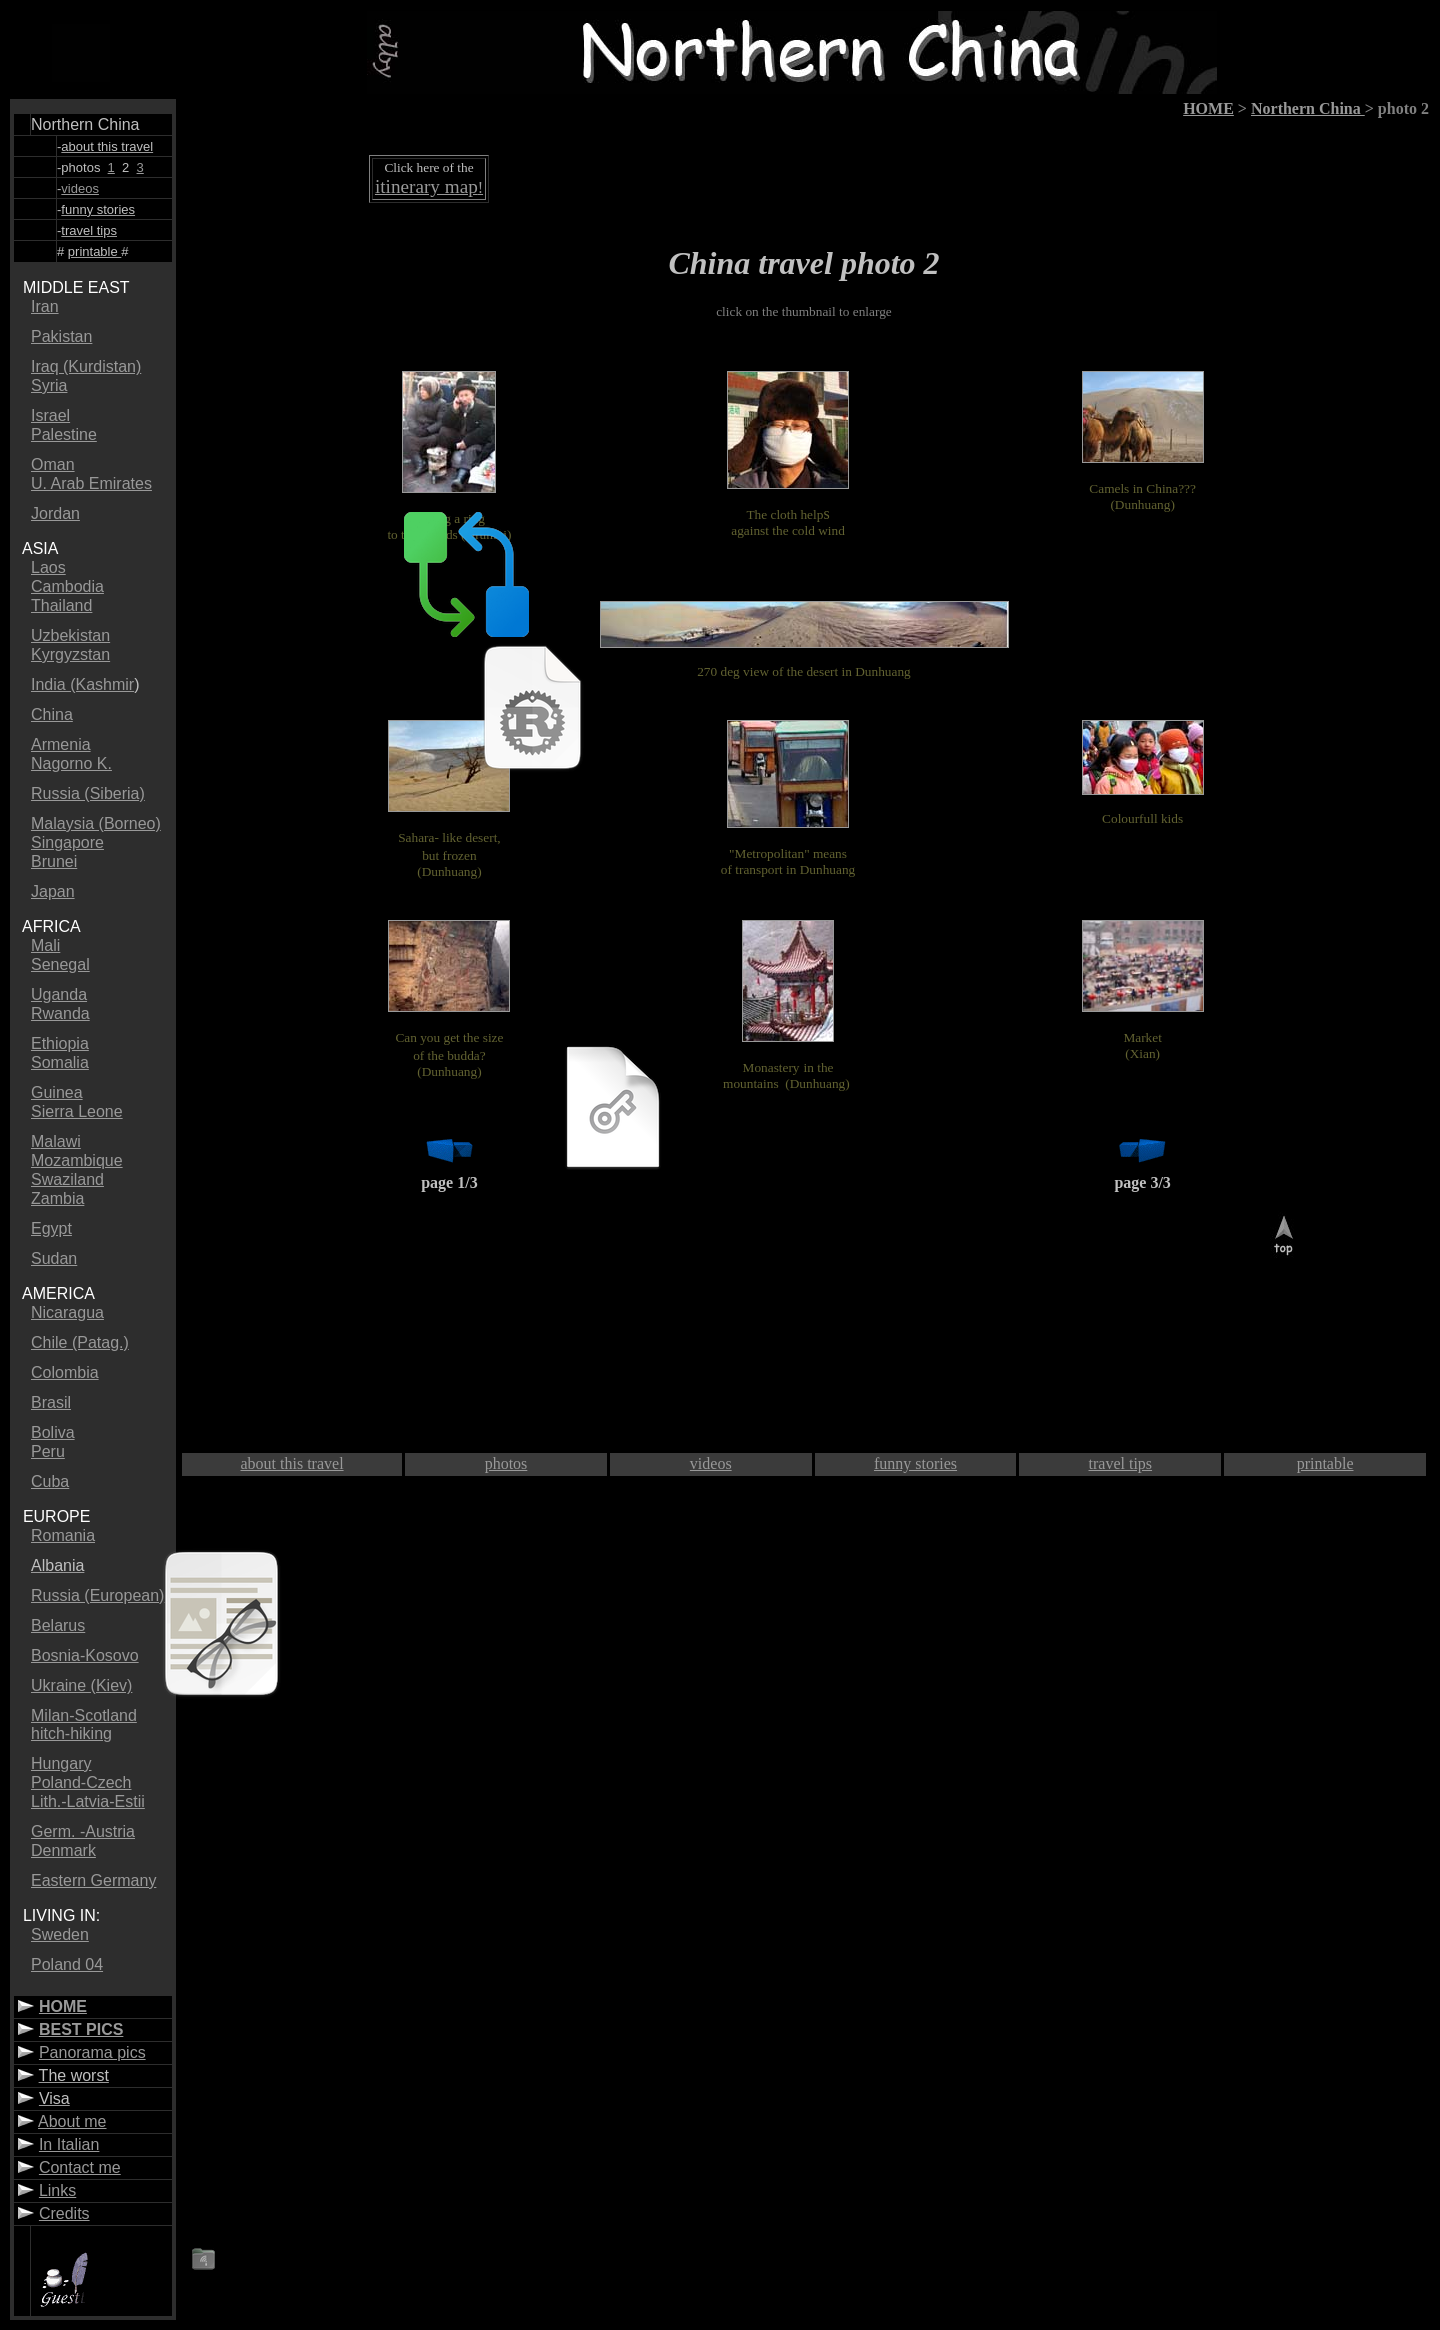 The height and width of the screenshot is (2330, 1440). I want to click on open insync cloud sync folder, so click(203, 2258).